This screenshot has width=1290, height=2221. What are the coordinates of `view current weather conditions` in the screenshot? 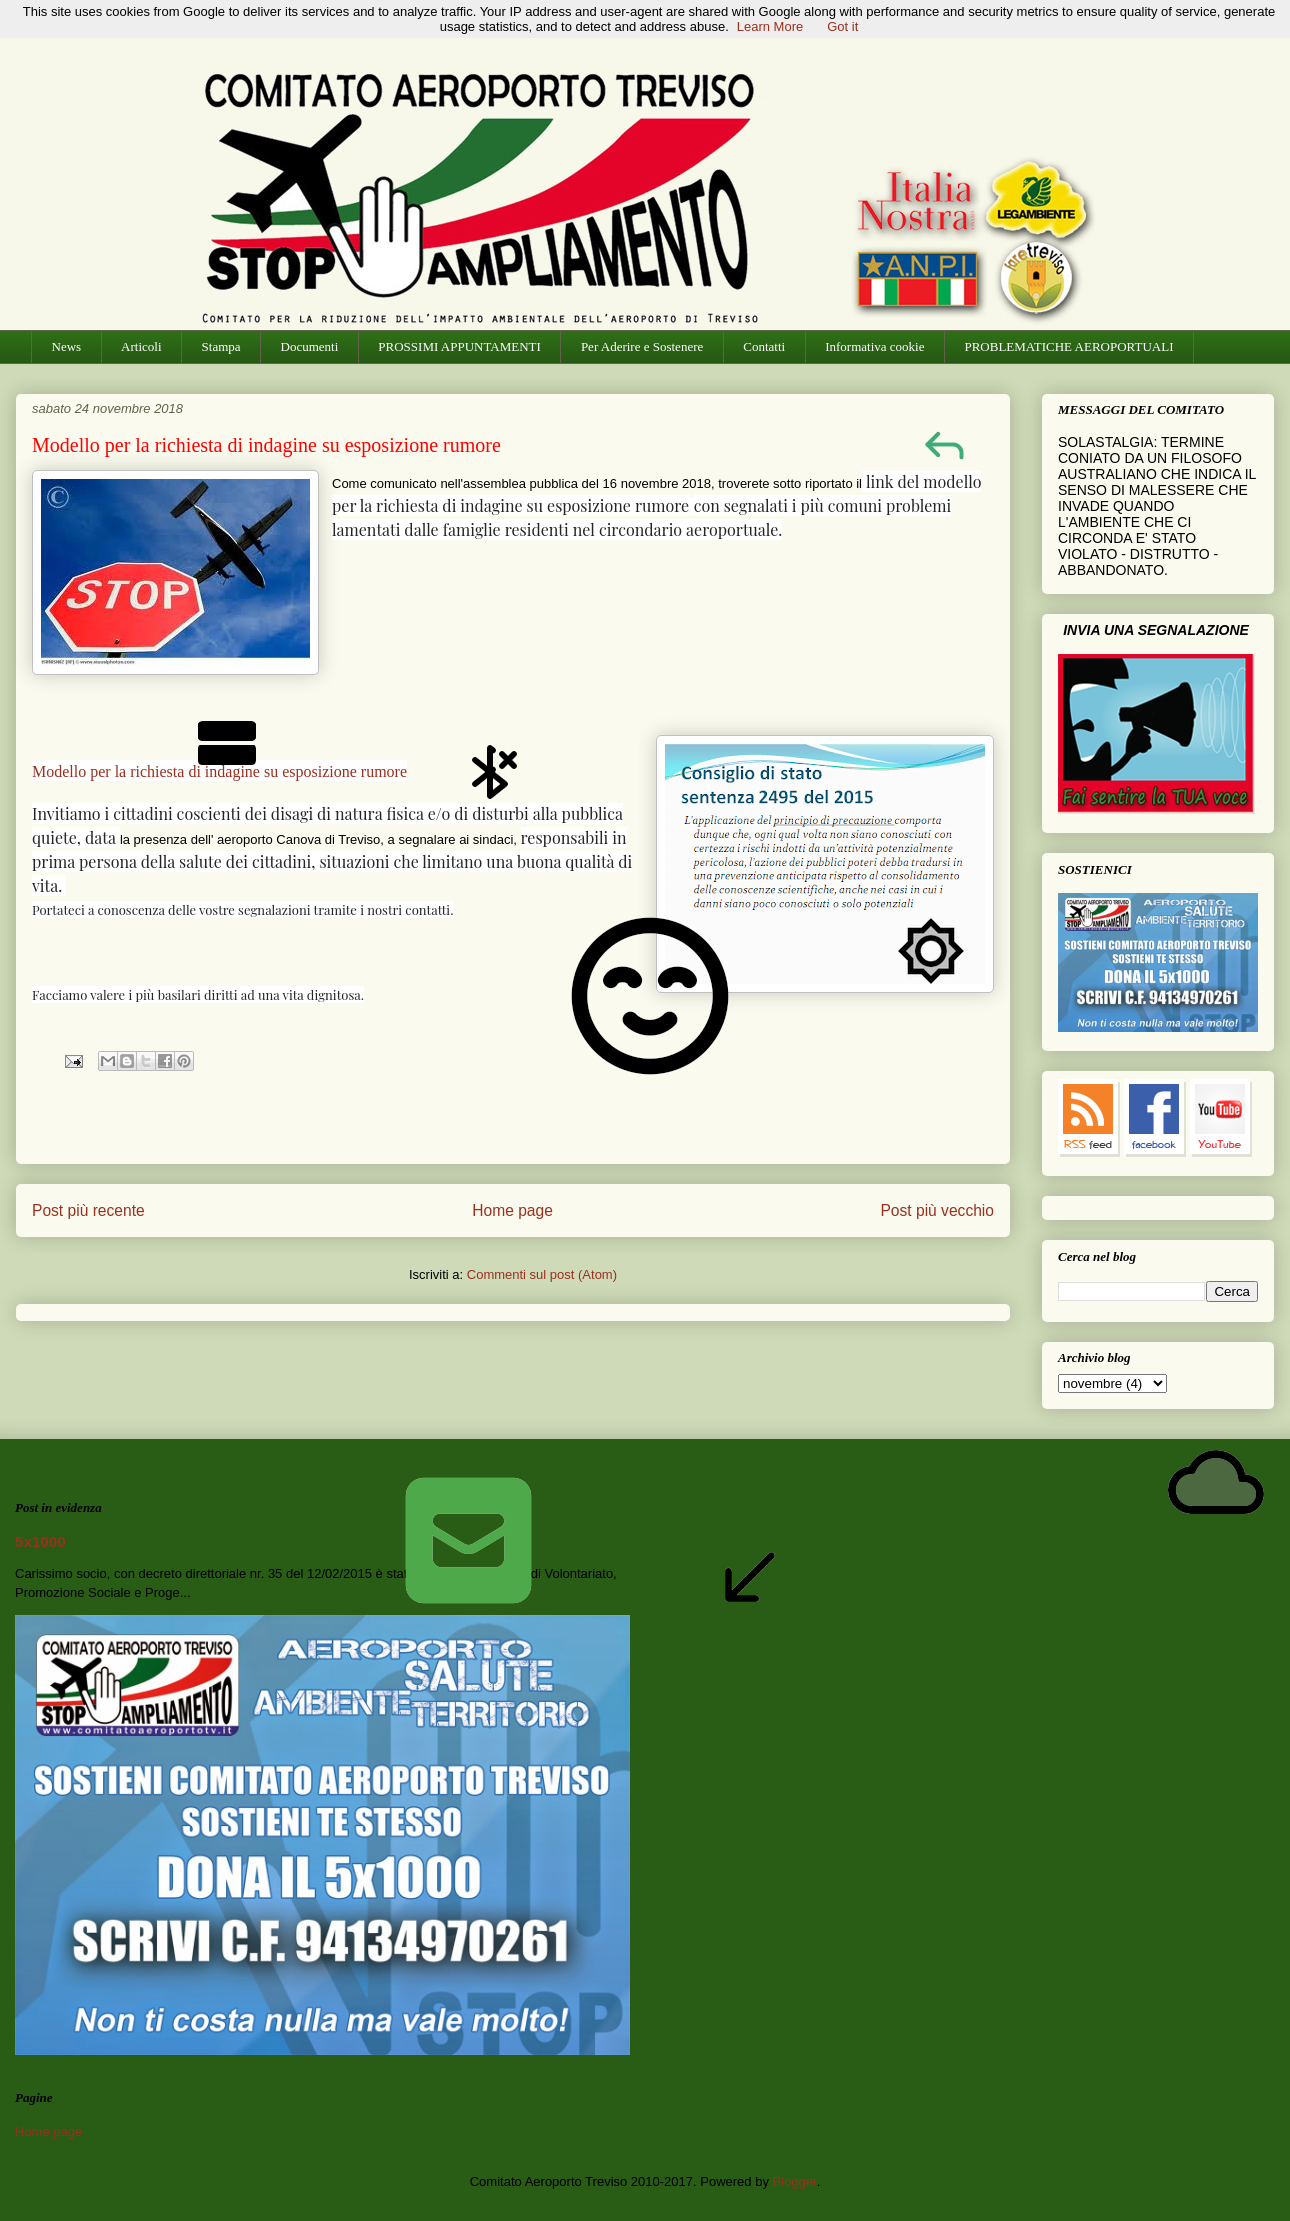 It's located at (1216, 1482).